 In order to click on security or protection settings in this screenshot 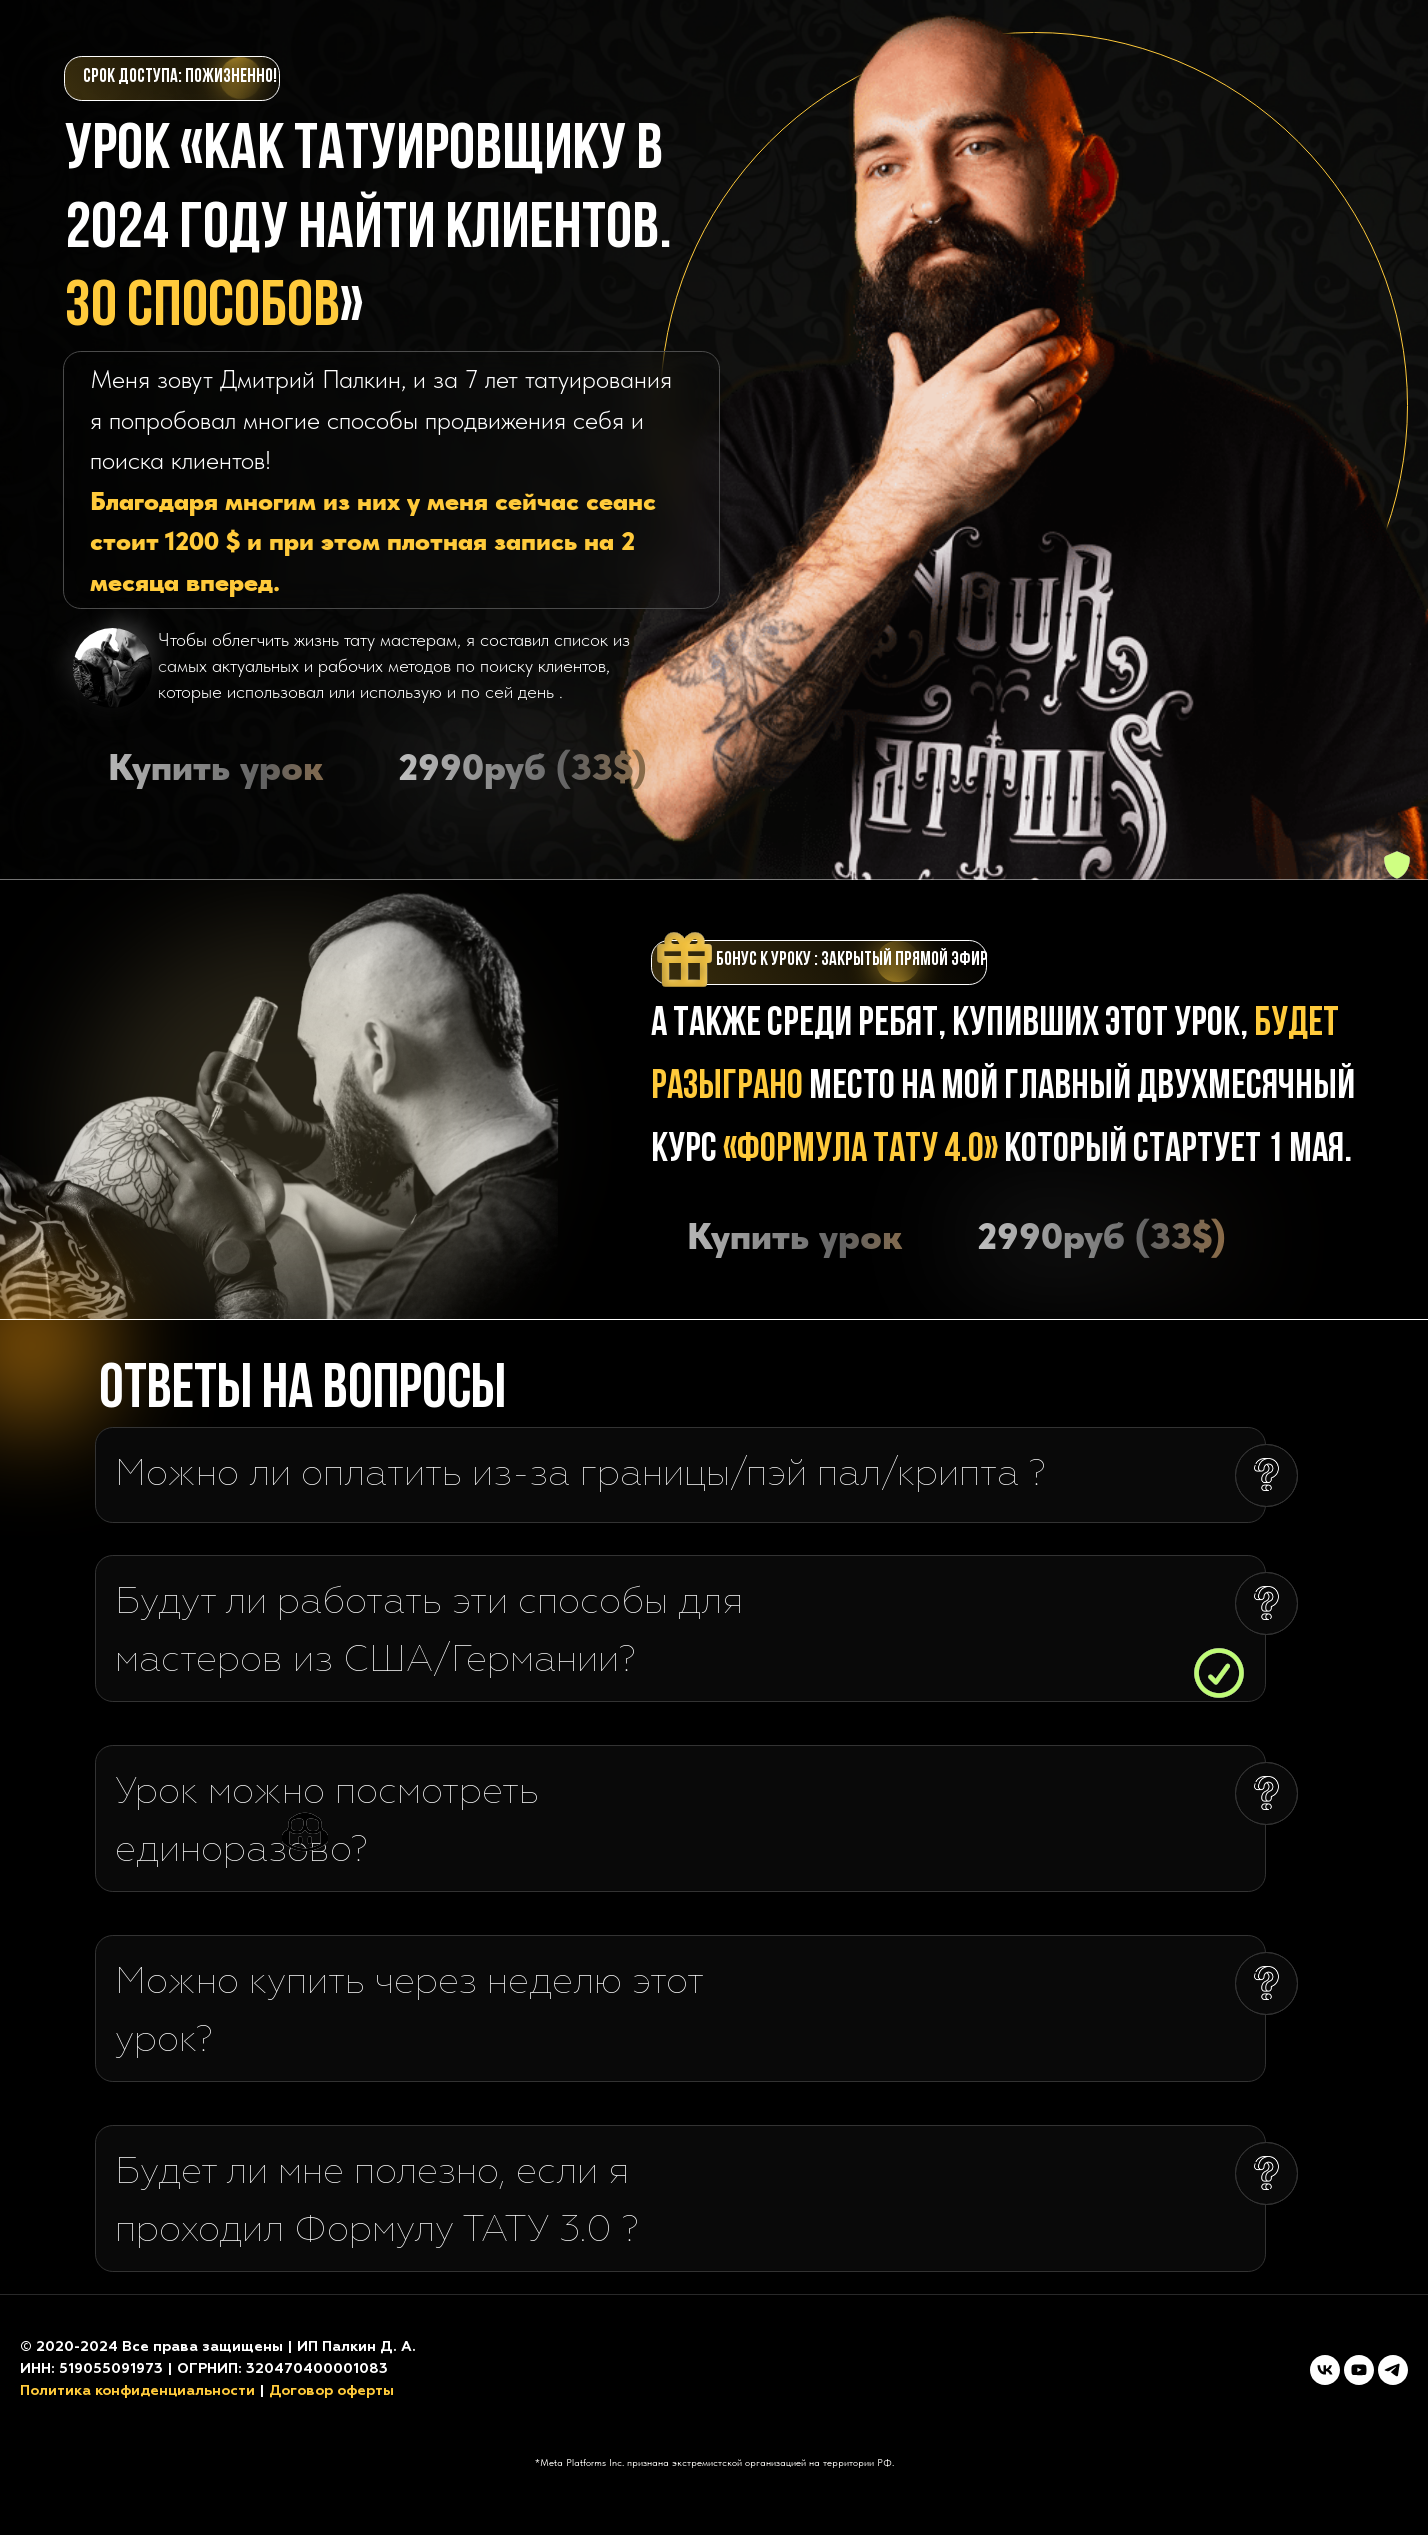, I will do `click(1397, 865)`.